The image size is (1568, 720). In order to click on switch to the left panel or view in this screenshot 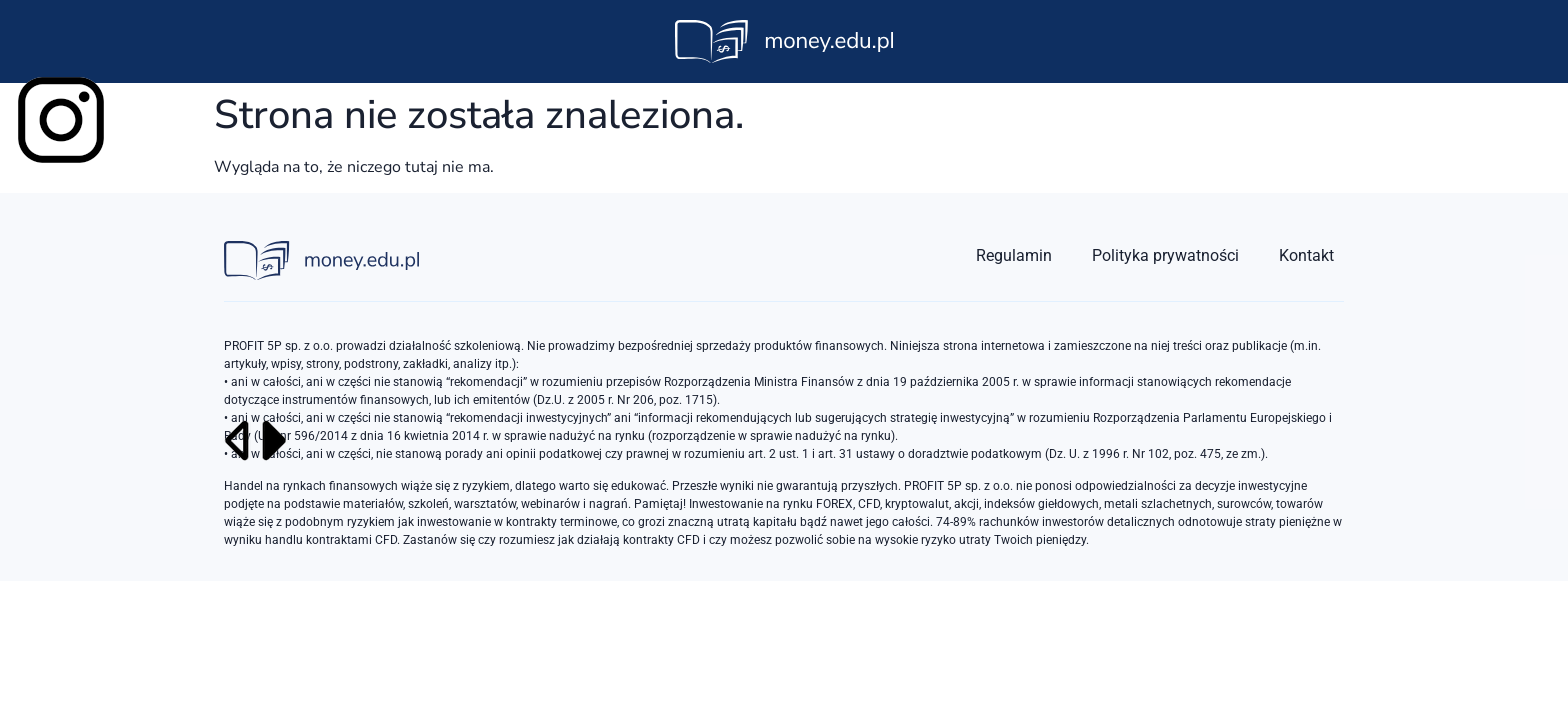, I will do `click(255, 440)`.